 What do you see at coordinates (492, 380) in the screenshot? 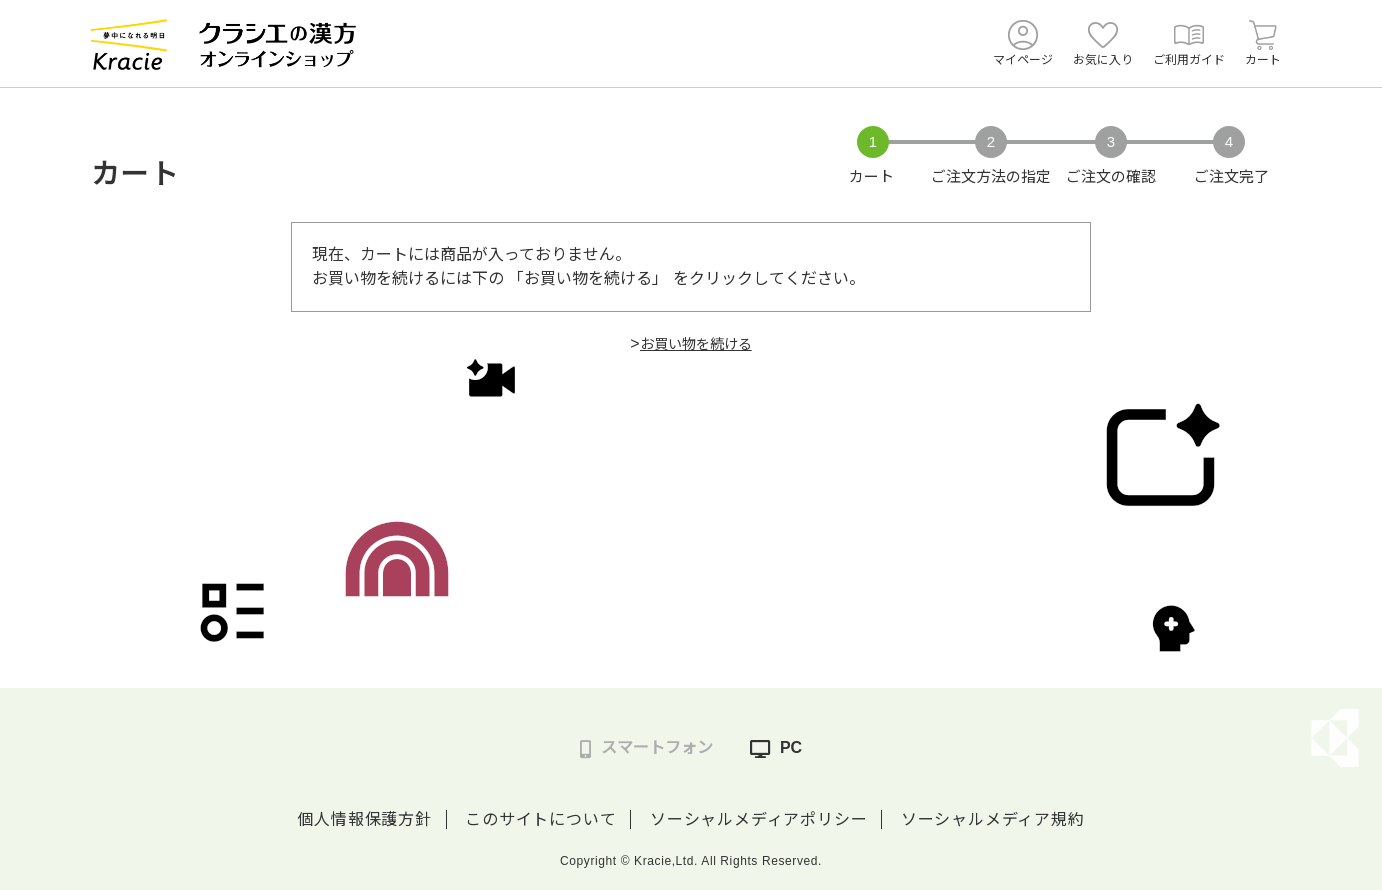
I see `enable AI-powered video features` at bounding box center [492, 380].